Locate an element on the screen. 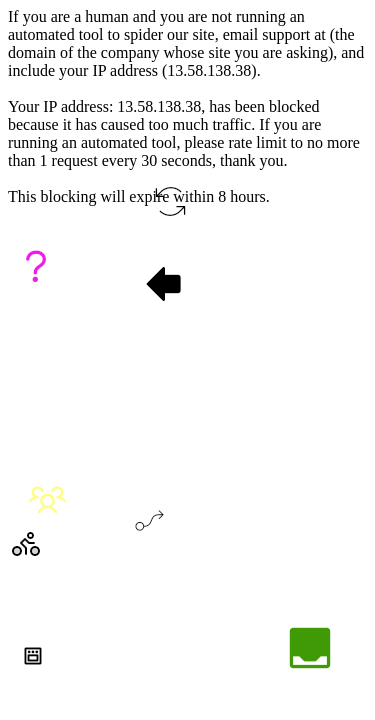 The height and width of the screenshot is (720, 375). refresh or reload content is located at coordinates (170, 201).